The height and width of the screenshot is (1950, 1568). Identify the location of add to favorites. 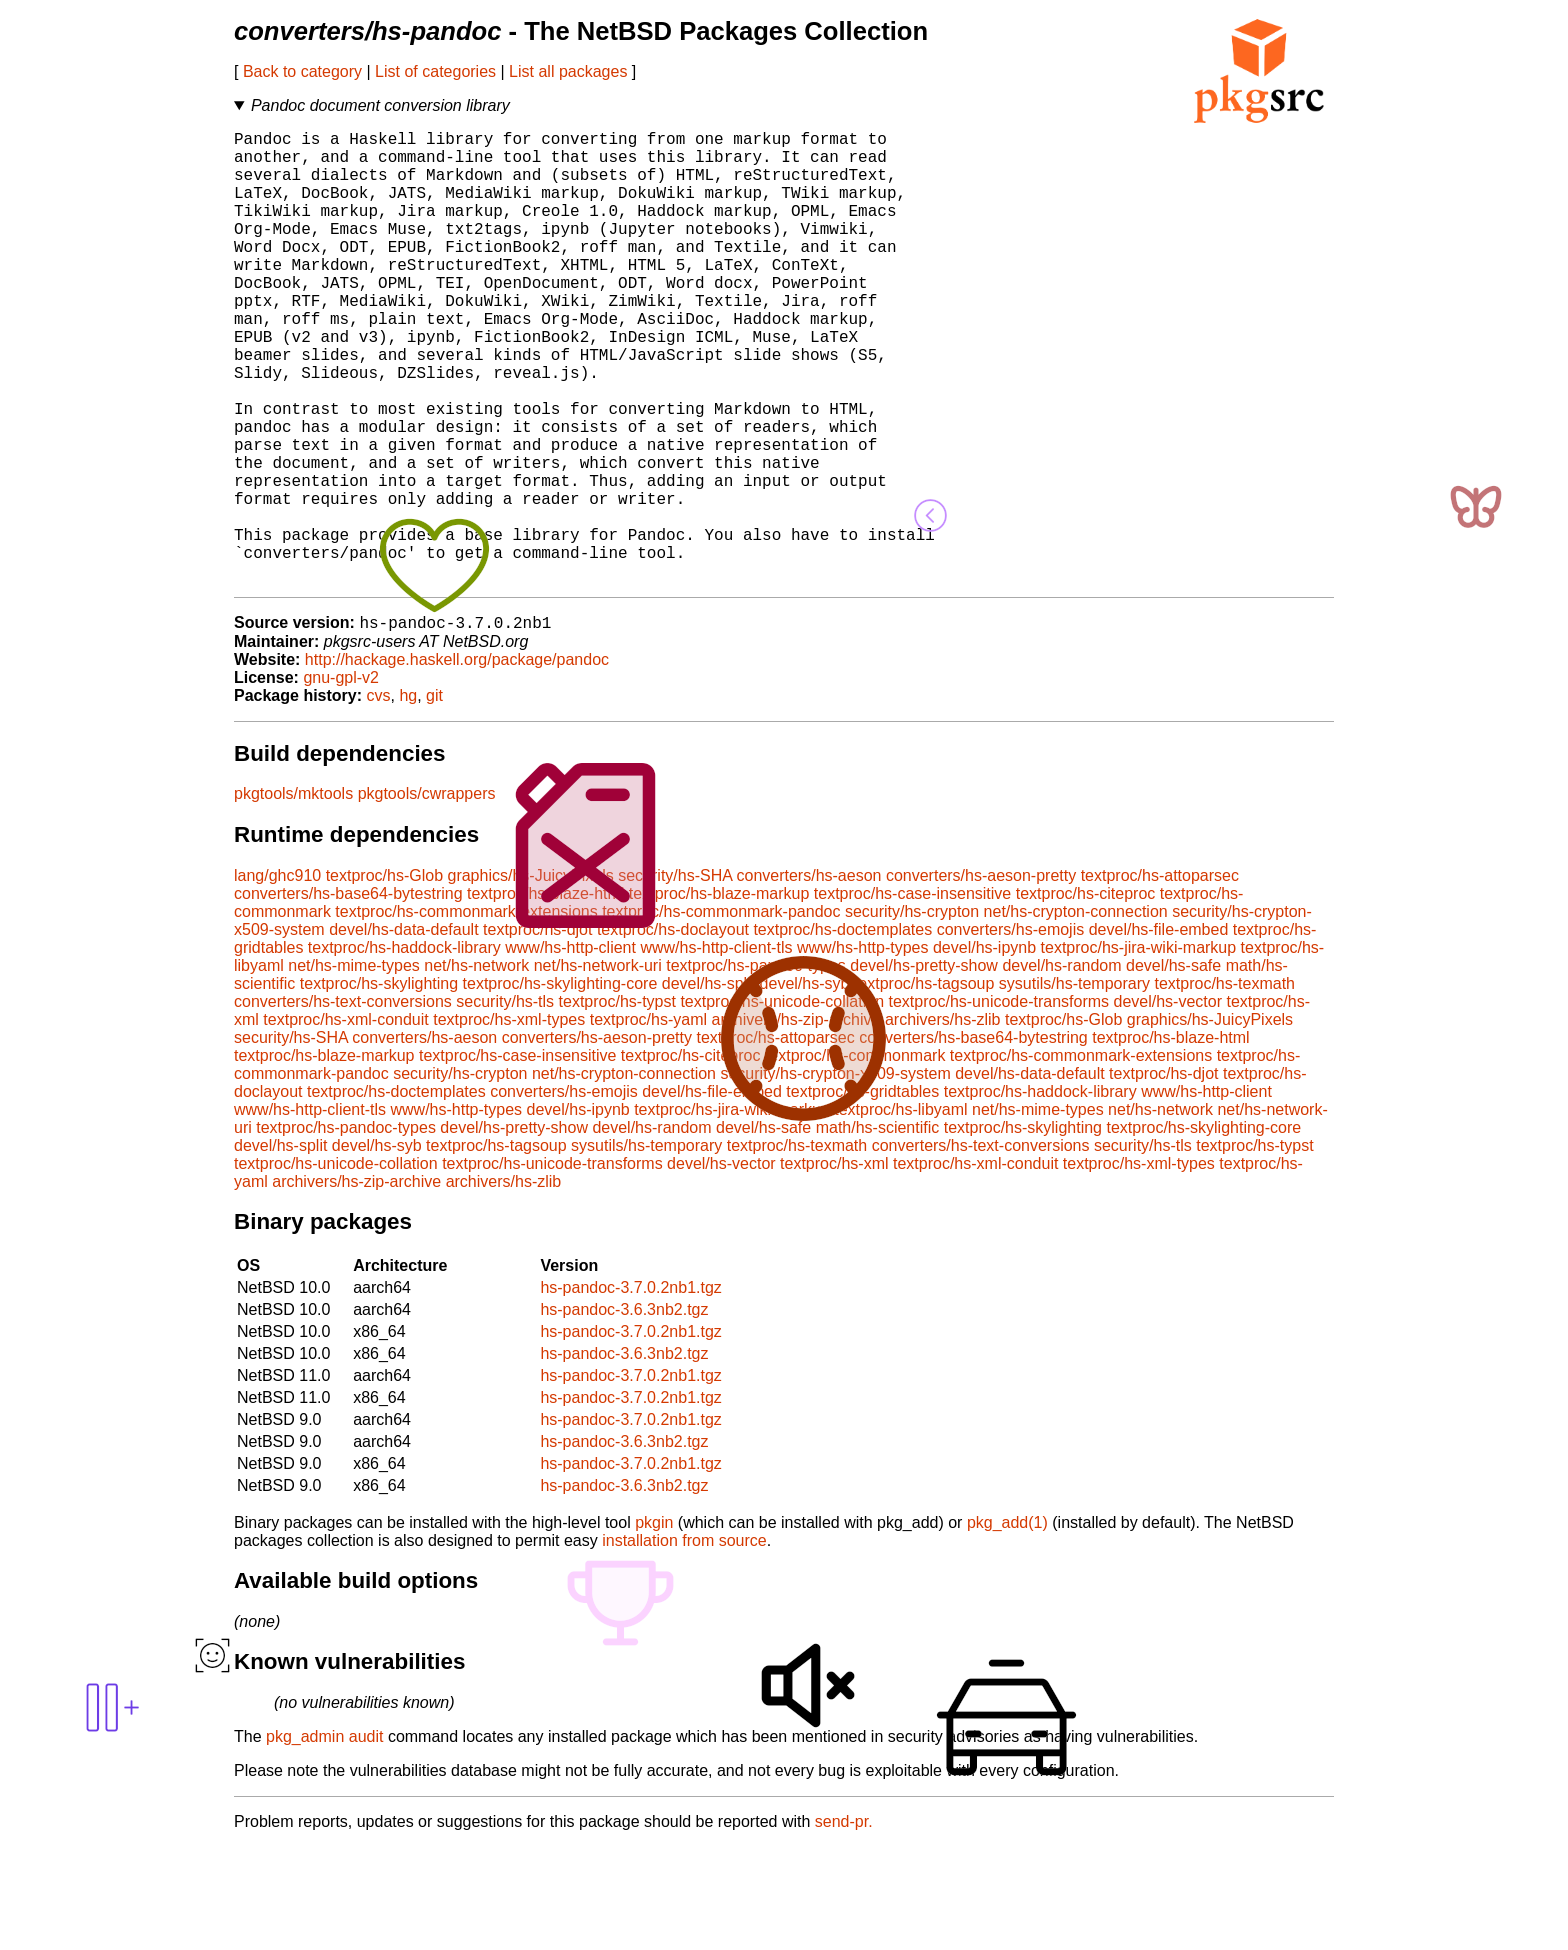
(434, 561).